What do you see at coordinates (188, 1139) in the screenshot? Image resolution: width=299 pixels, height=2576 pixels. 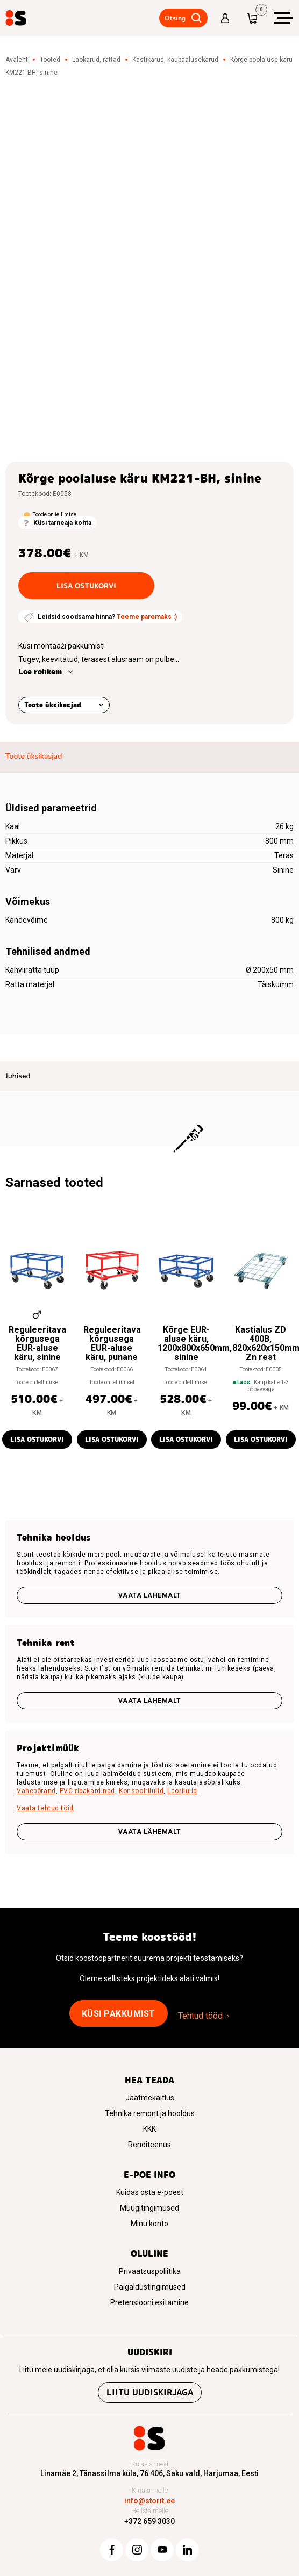 I see `access settings or configuration options` at bounding box center [188, 1139].